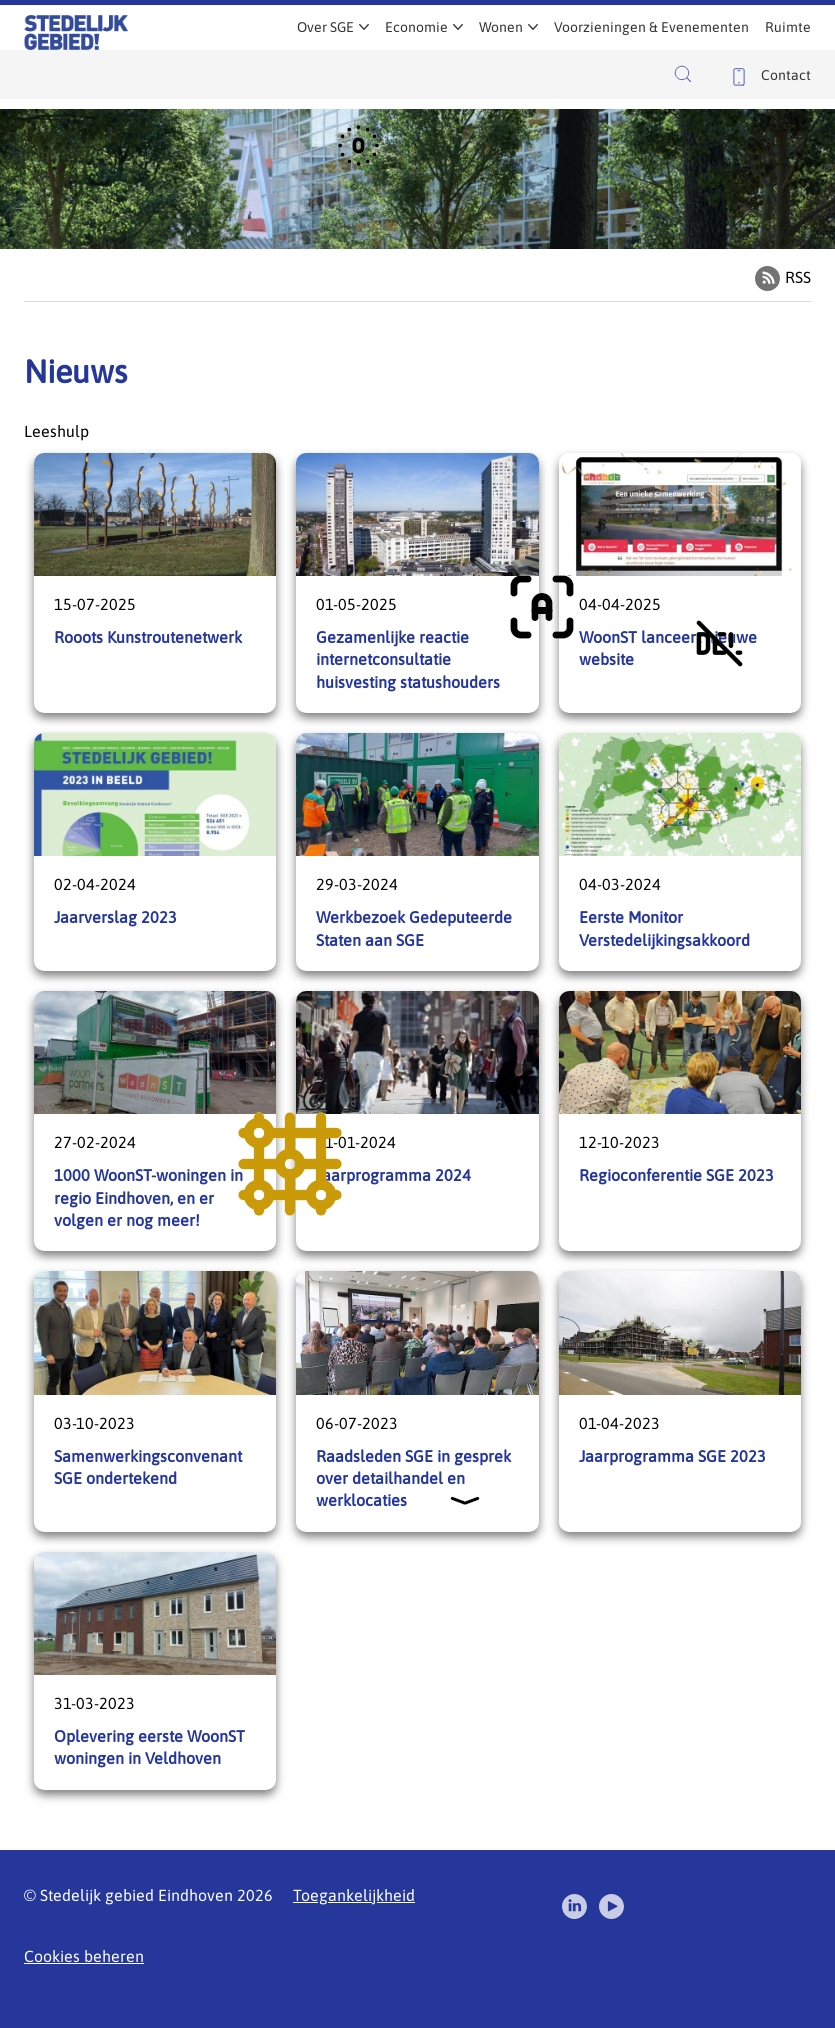 Image resolution: width=835 pixels, height=2028 pixels. Describe the element at coordinates (465, 1500) in the screenshot. I see `expand content or dropdown menu` at that location.